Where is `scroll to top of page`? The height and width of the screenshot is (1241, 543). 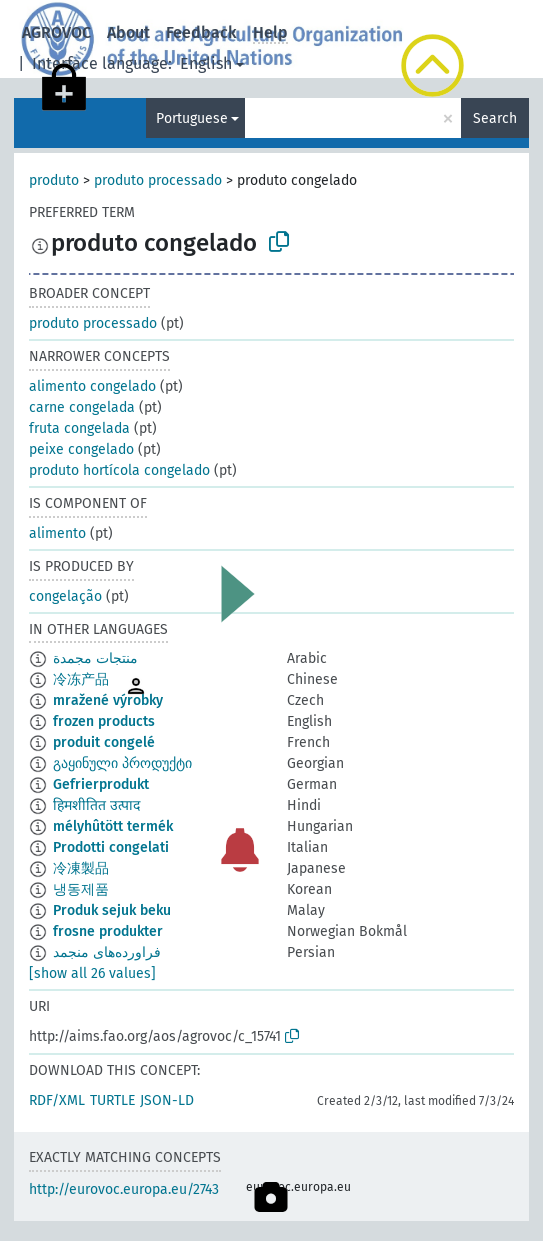
scroll to top of page is located at coordinates (432, 65).